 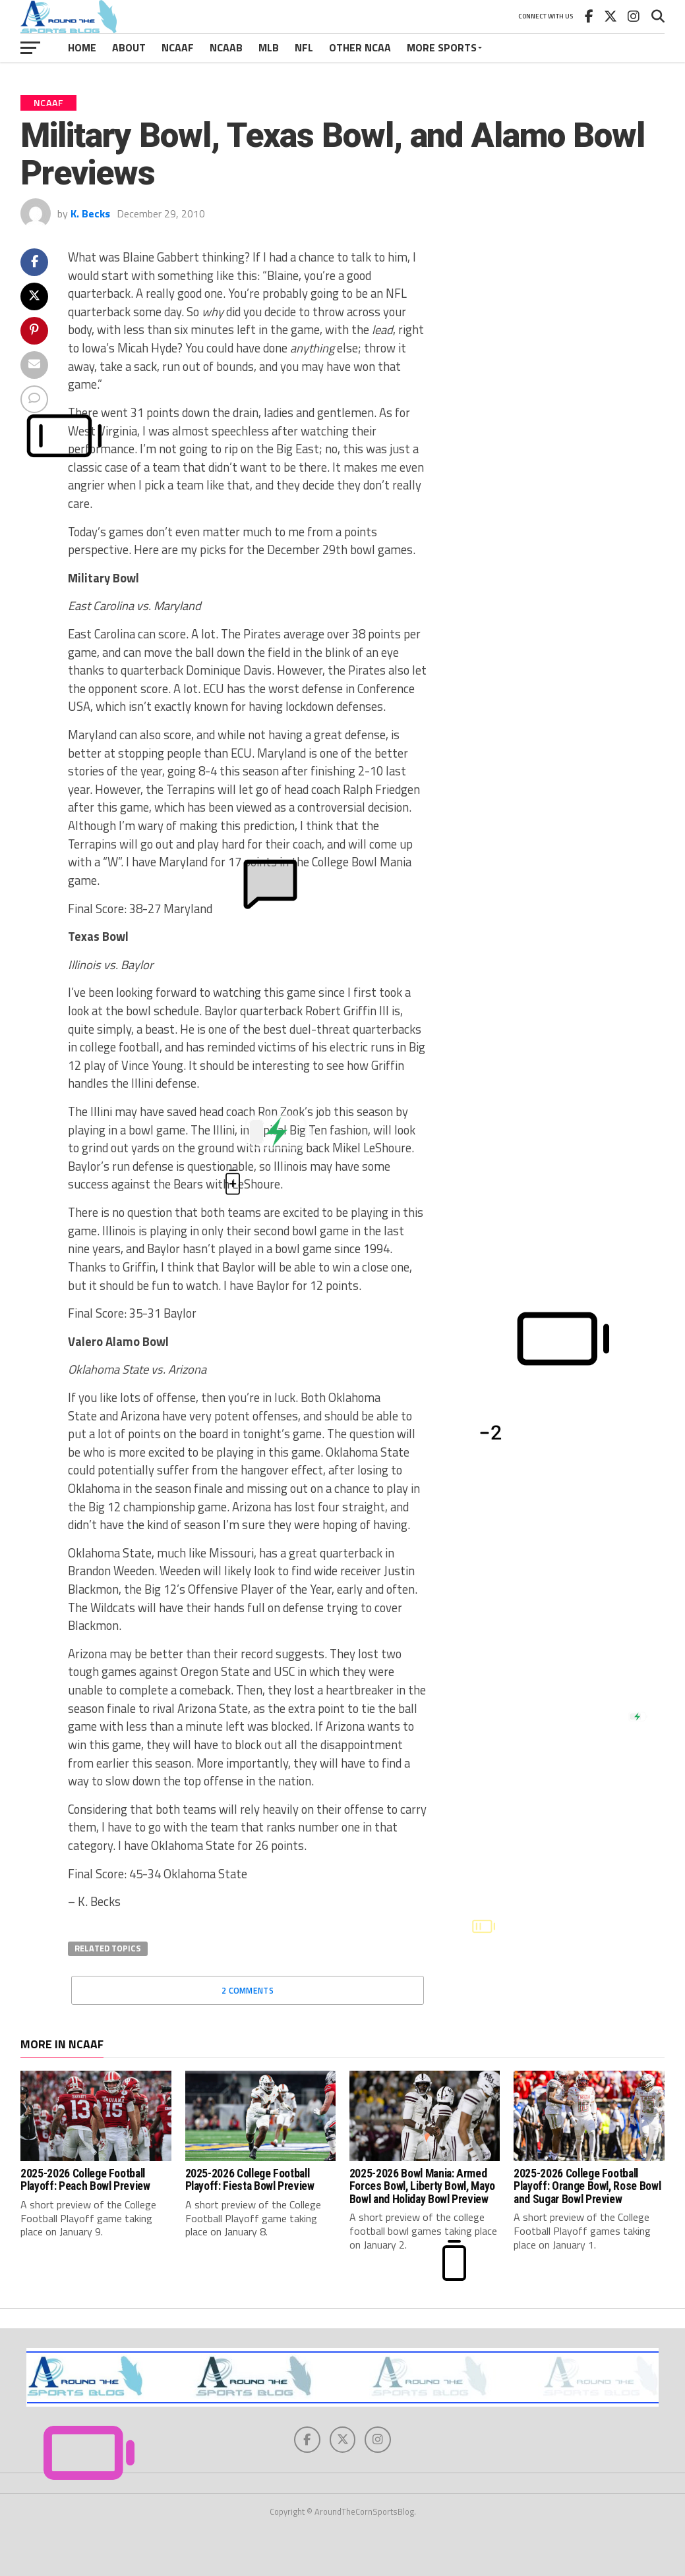 I want to click on open chat or messaging, so click(x=270, y=880).